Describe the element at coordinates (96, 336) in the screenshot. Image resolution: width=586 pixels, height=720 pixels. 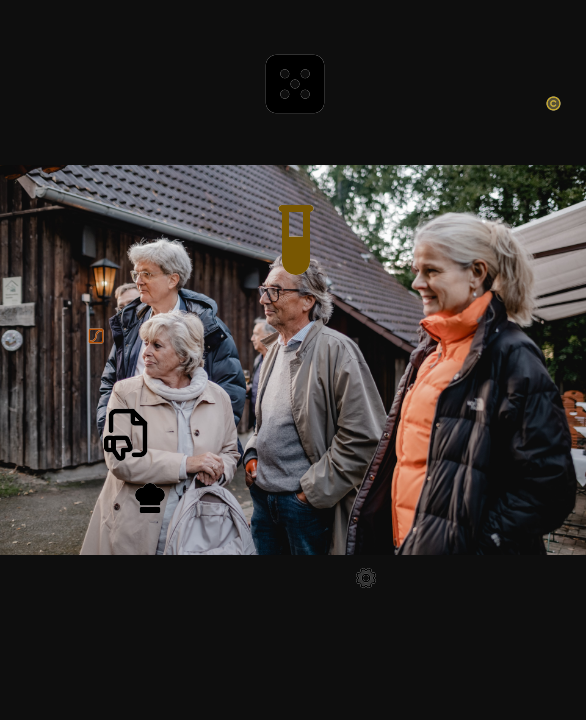
I see `adjust display contrast settings` at that location.